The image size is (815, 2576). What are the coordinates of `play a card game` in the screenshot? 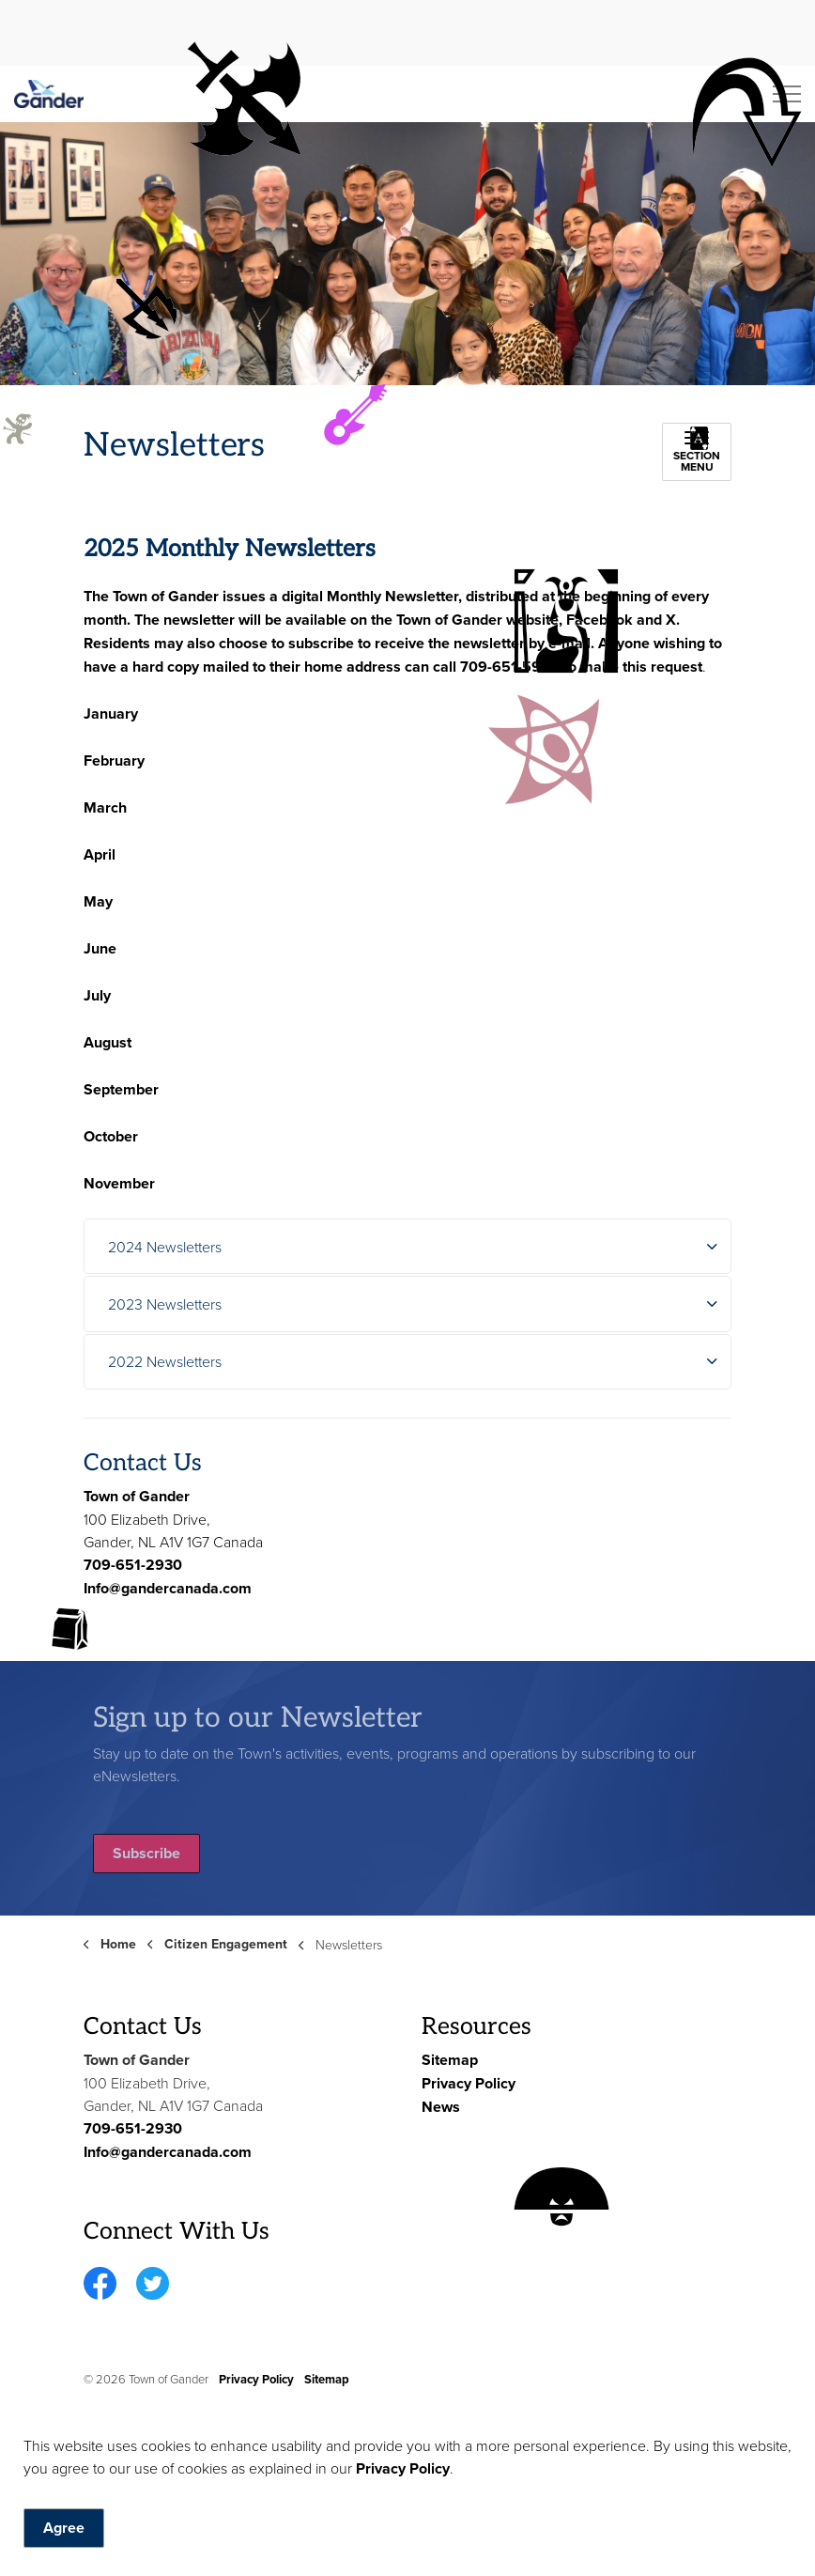 It's located at (699, 438).